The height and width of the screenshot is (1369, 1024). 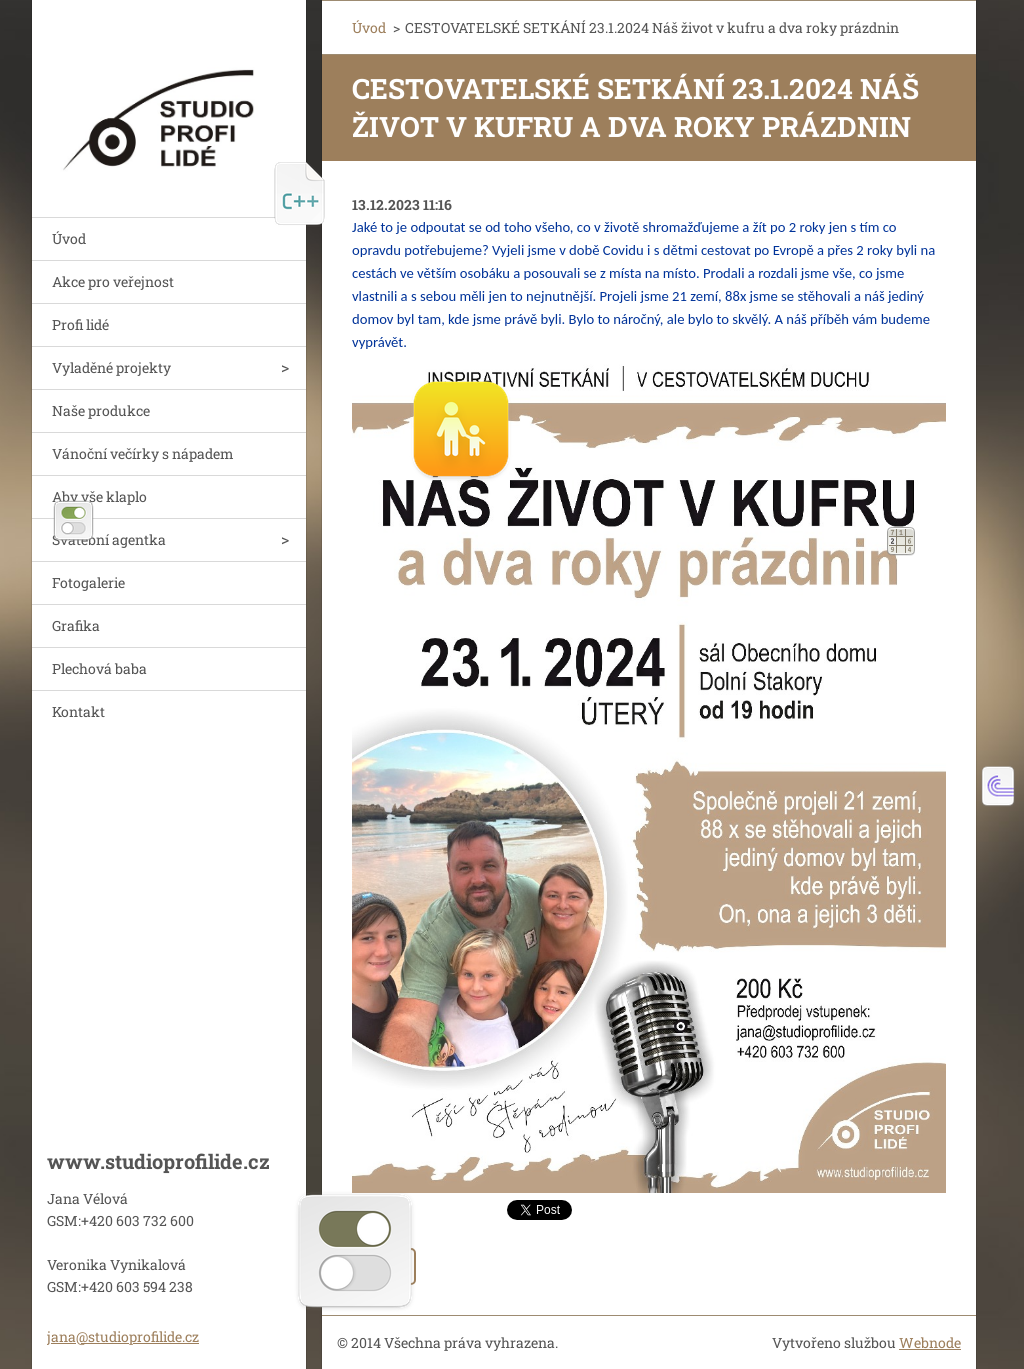 I want to click on open parental controls settings, so click(x=461, y=429).